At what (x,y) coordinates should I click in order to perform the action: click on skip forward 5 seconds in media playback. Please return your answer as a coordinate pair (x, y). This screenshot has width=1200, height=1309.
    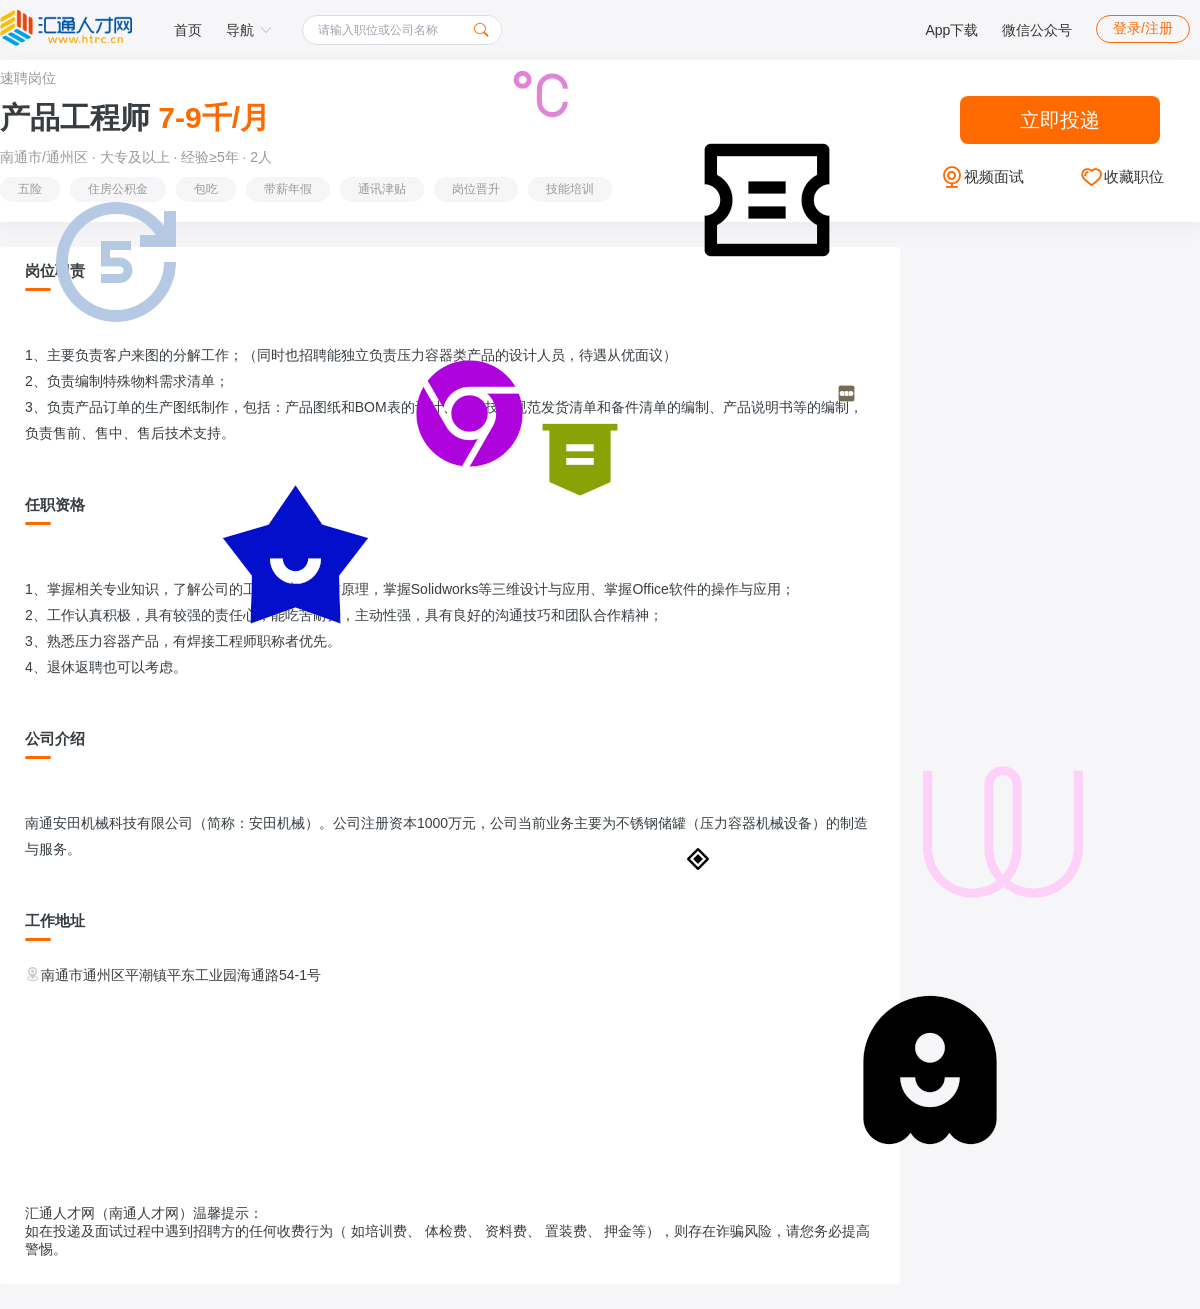
    Looking at the image, I should click on (116, 262).